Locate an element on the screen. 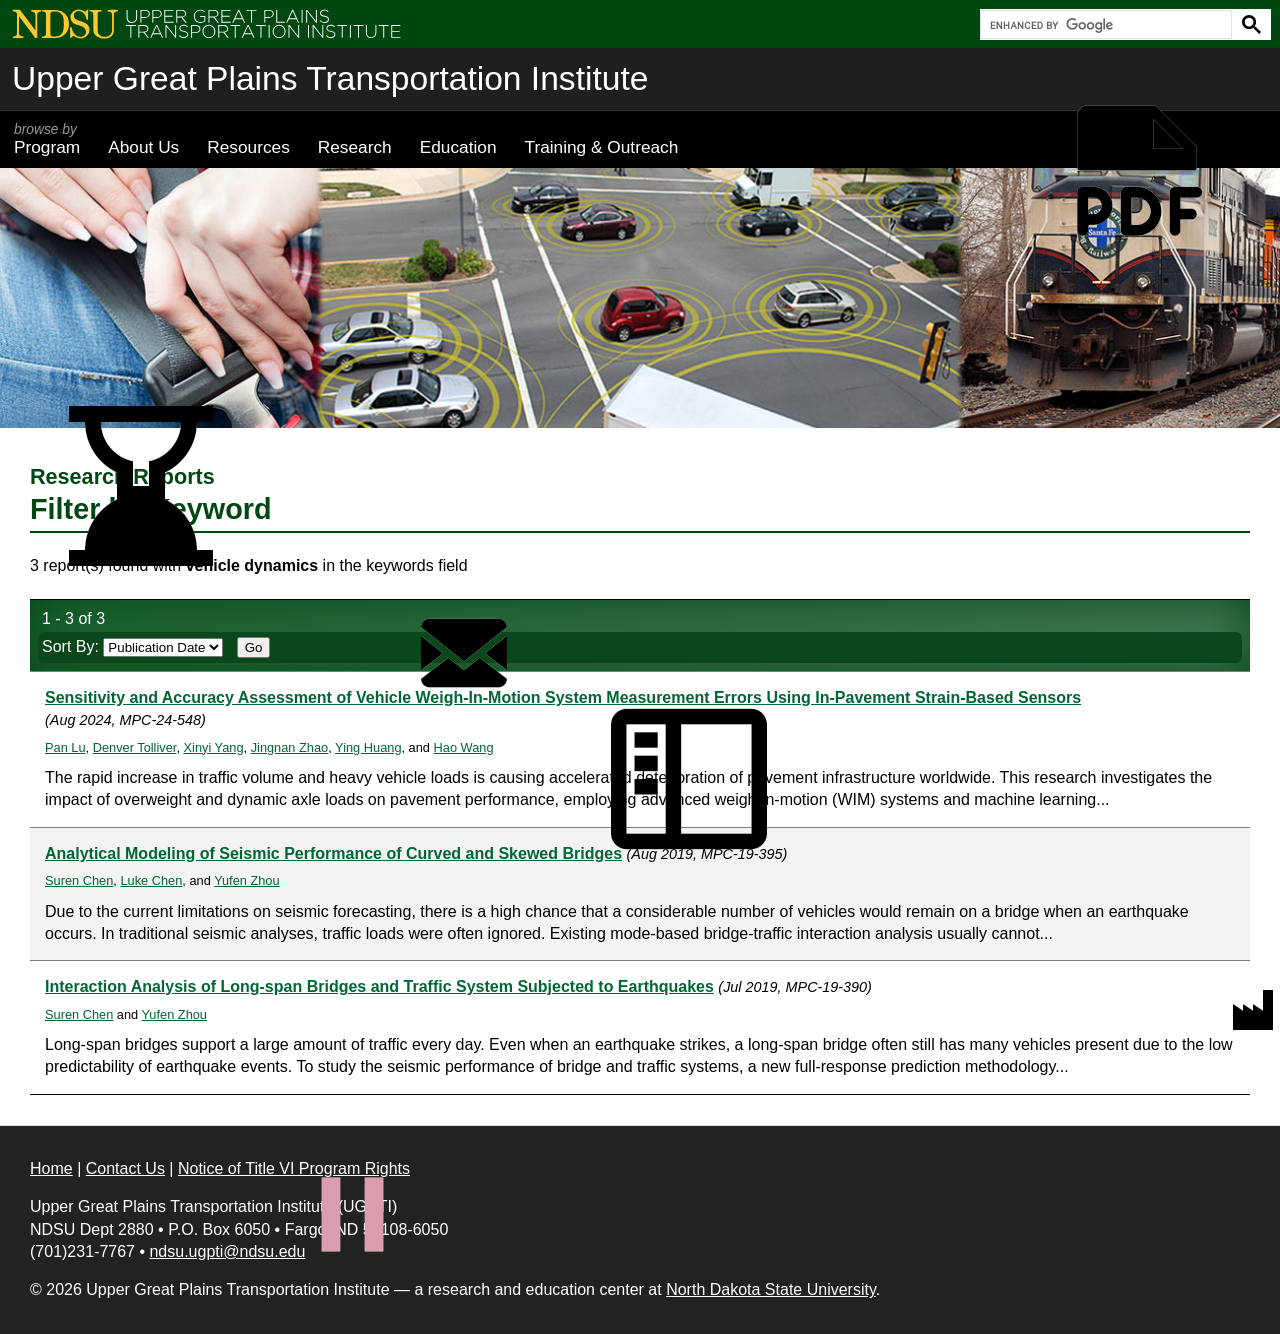 The image size is (1280, 1334). open your inbox is located at coordinates (464, 653).